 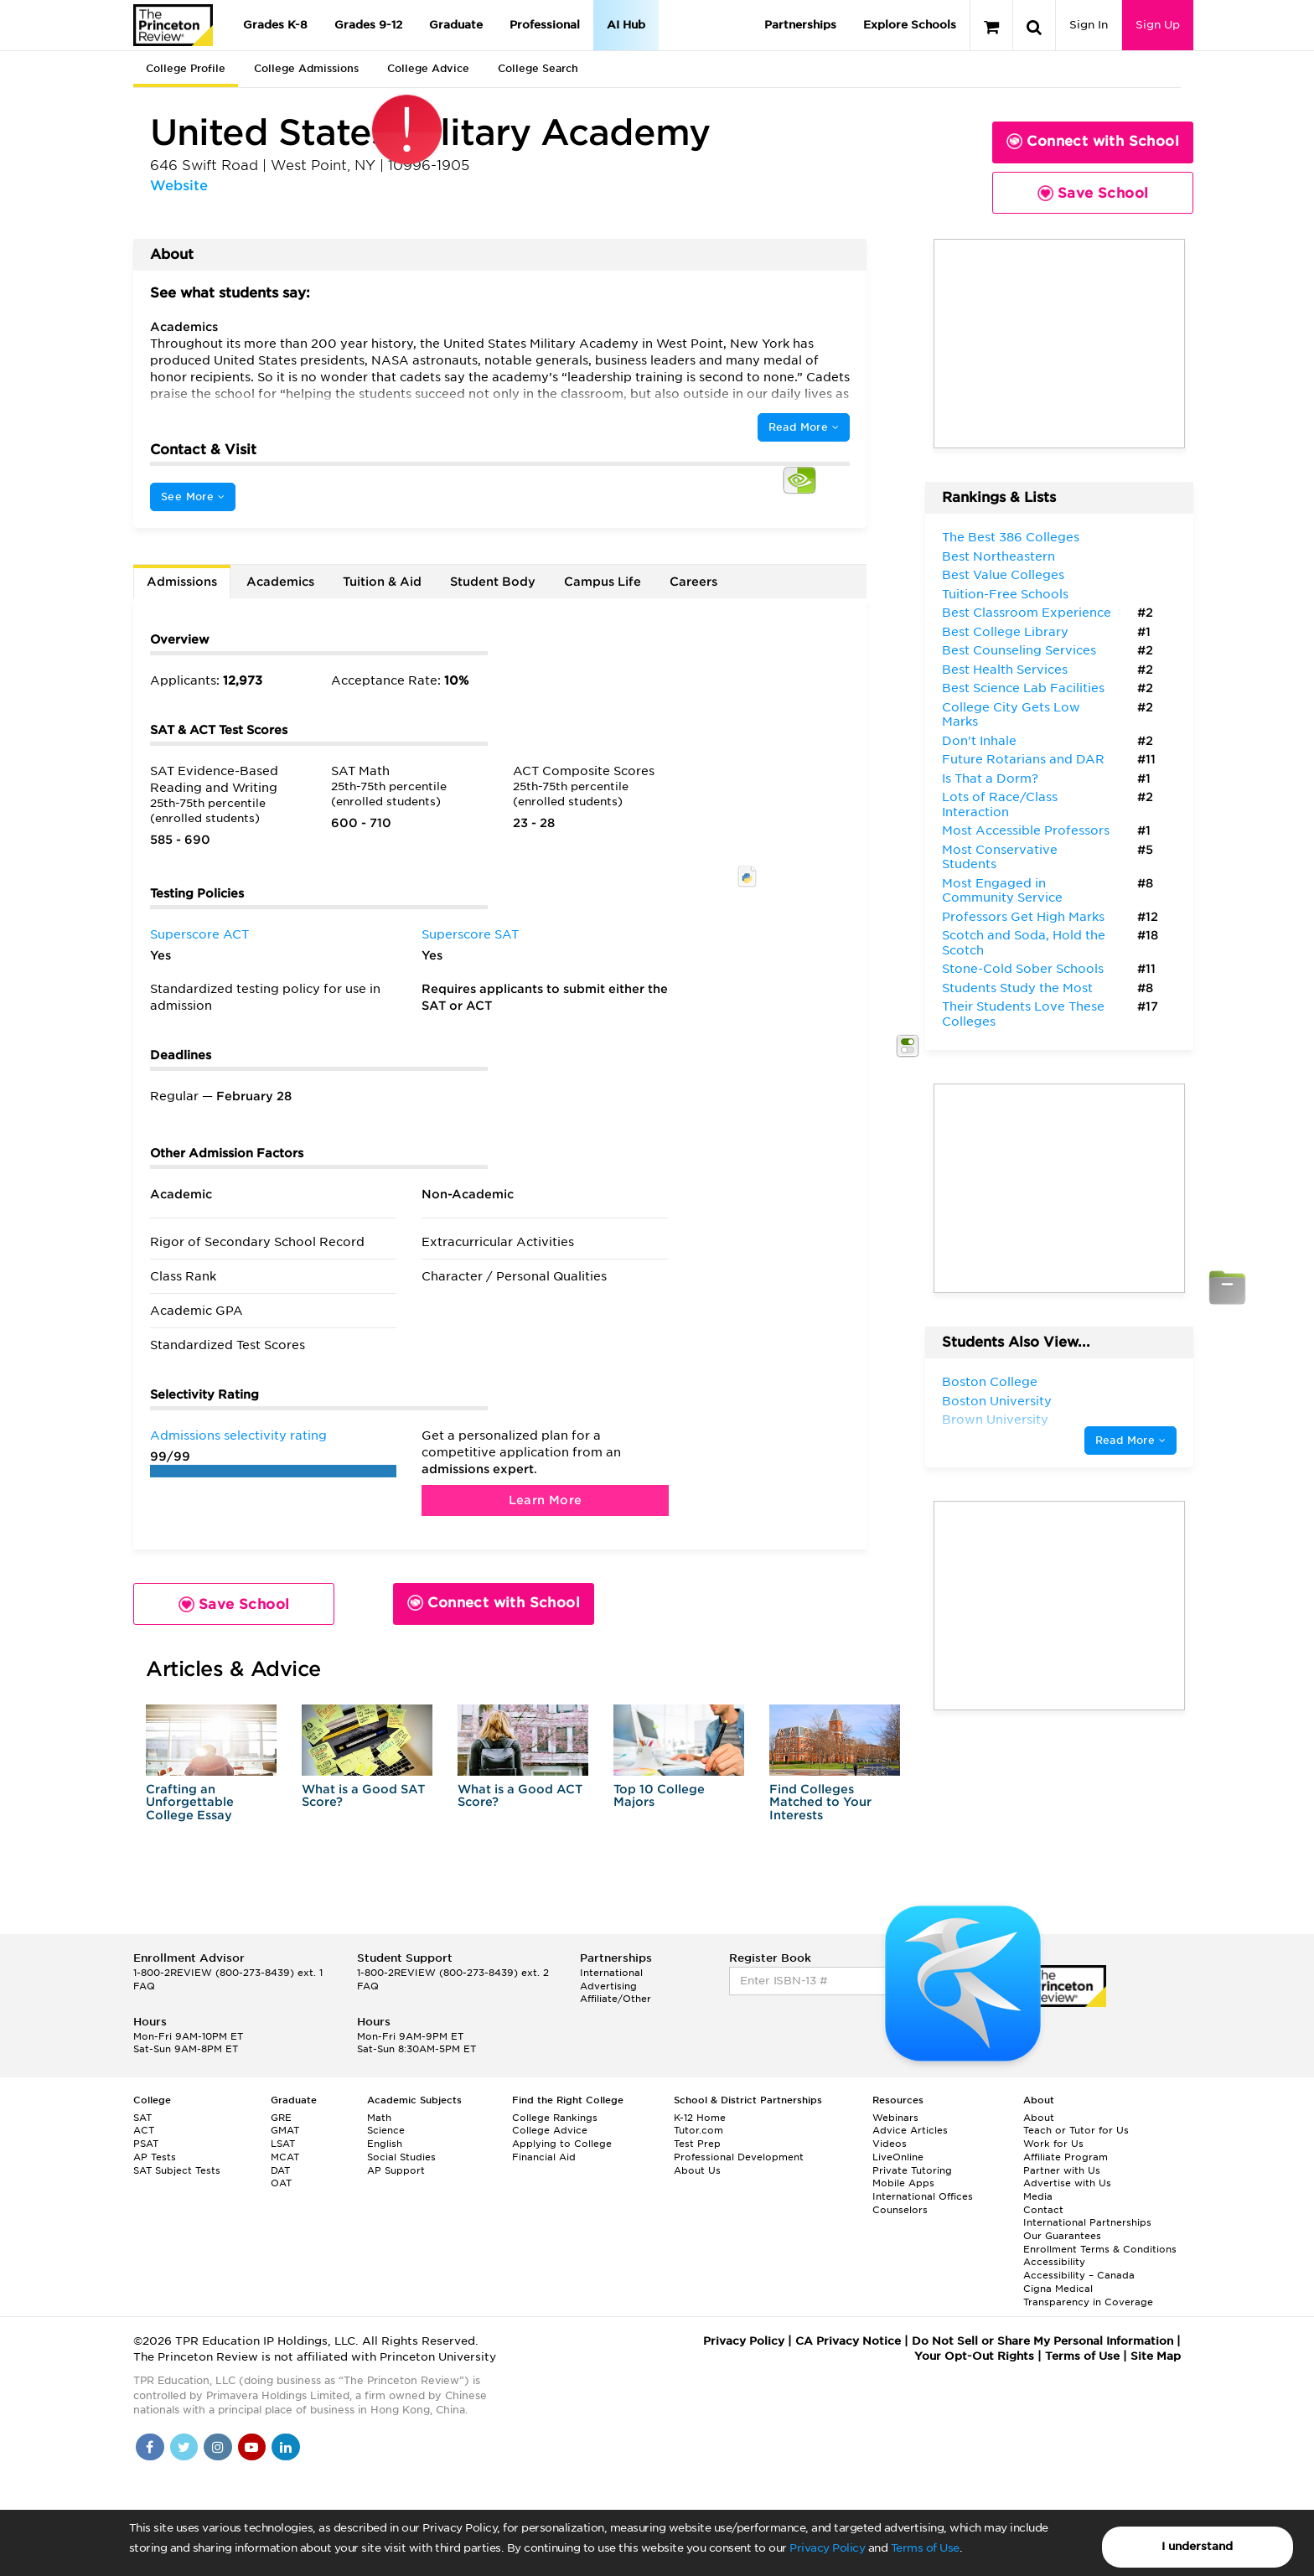 What do you see at coordinates (799, 480) in the screenshot?
I see `open nvidia graphics settings` at bounding box center [799, 480].